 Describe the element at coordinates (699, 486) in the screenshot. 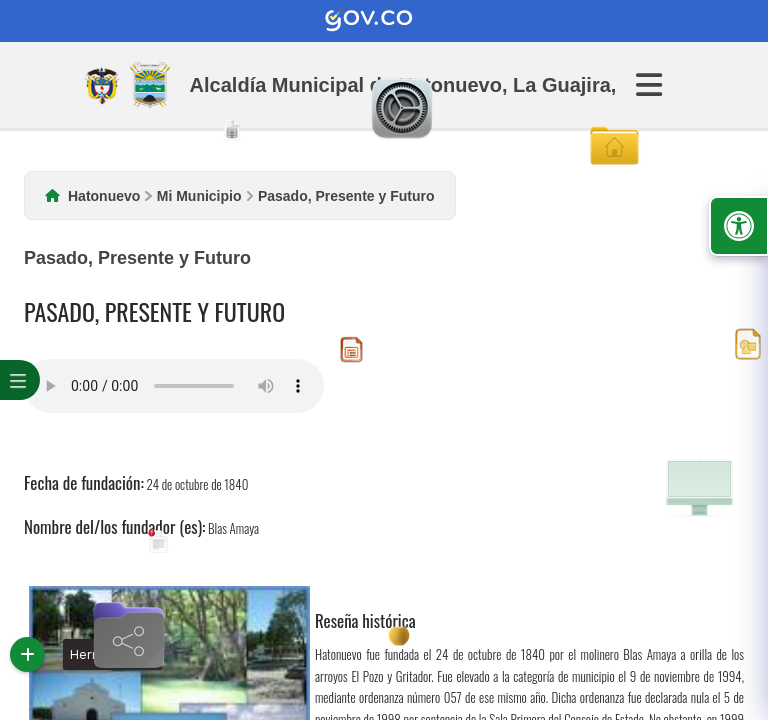

I see `select green iMac as your device type` at that location.